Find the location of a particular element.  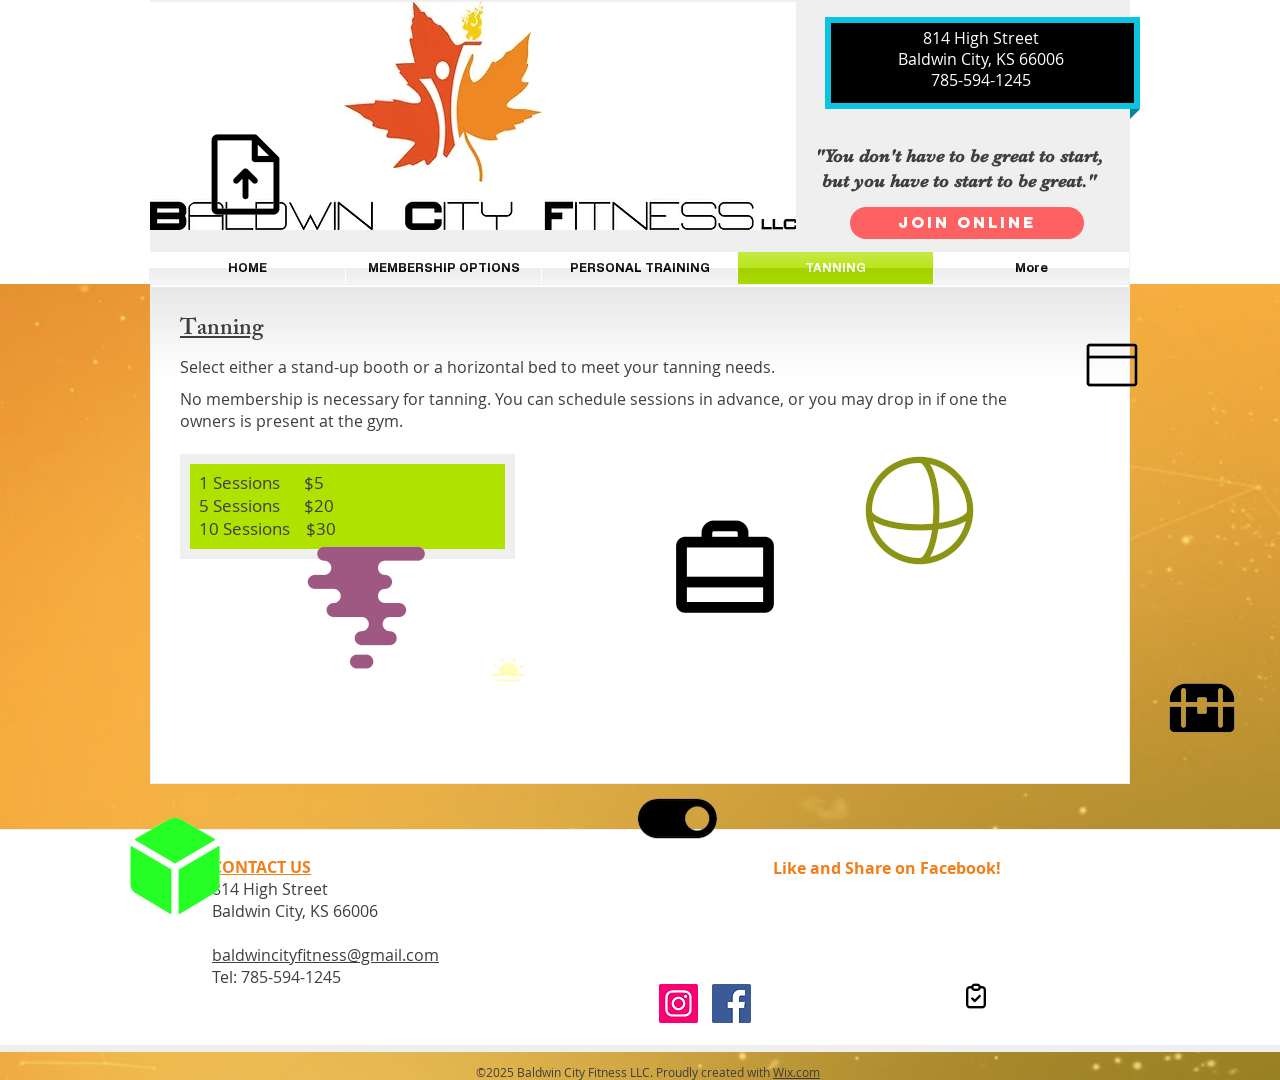

access your rewards or collectibles is located at coordinates (1202, 709).